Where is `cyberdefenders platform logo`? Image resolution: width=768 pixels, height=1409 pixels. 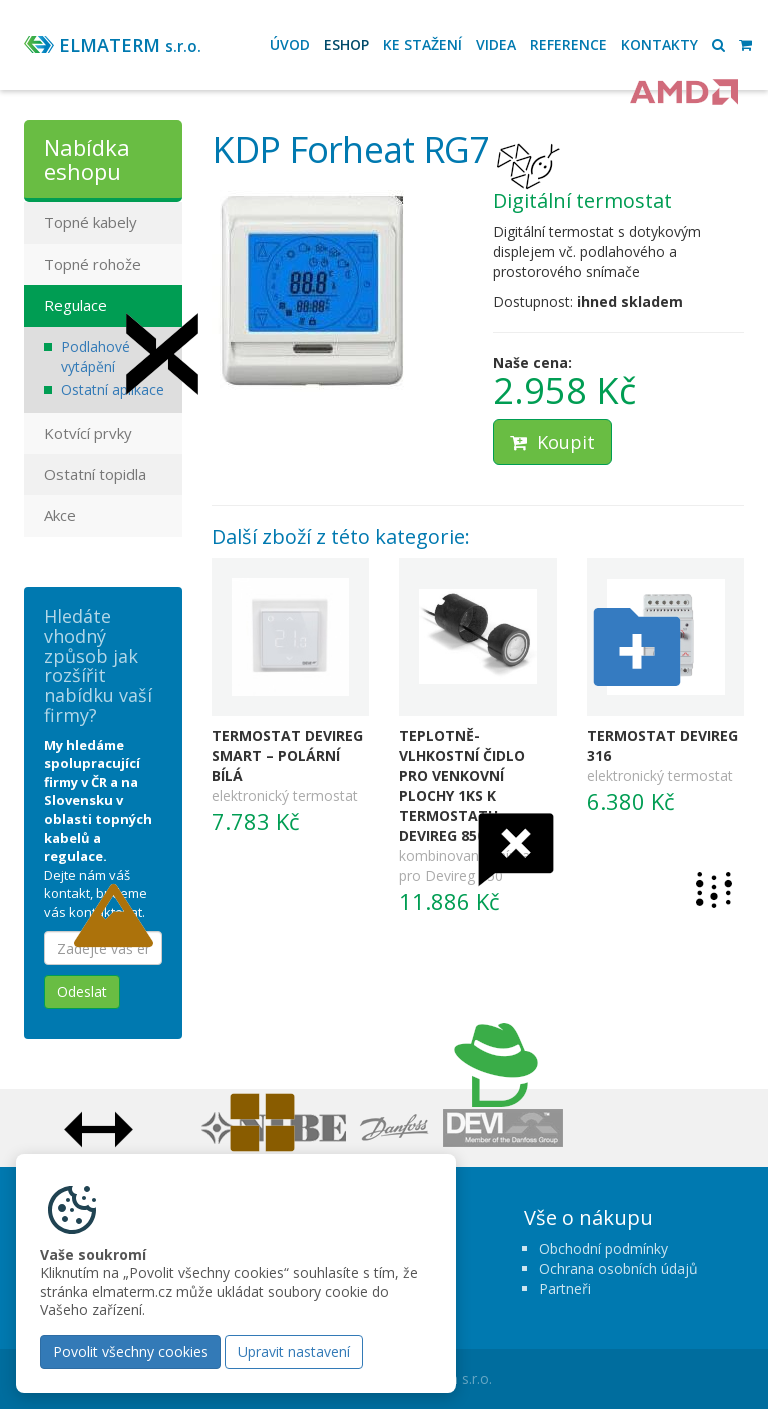 cyberdefenders platform logo is located at coordinates (496, 1065).